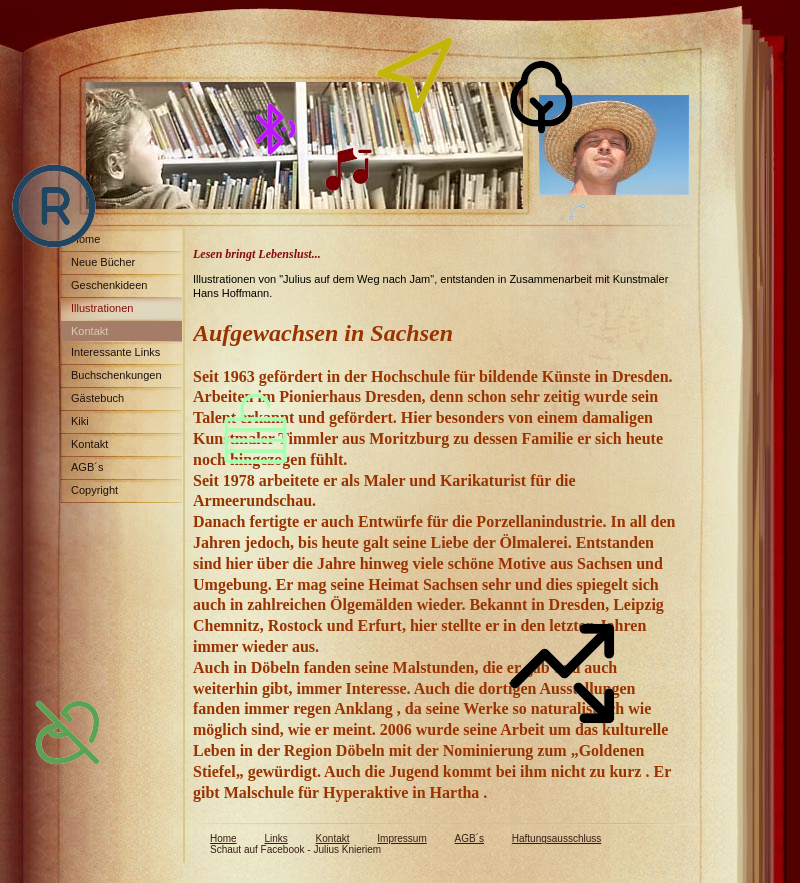 This screenshot has height=883, width=800. I want to click on view market trends and fluctuations, so click(564, 673).